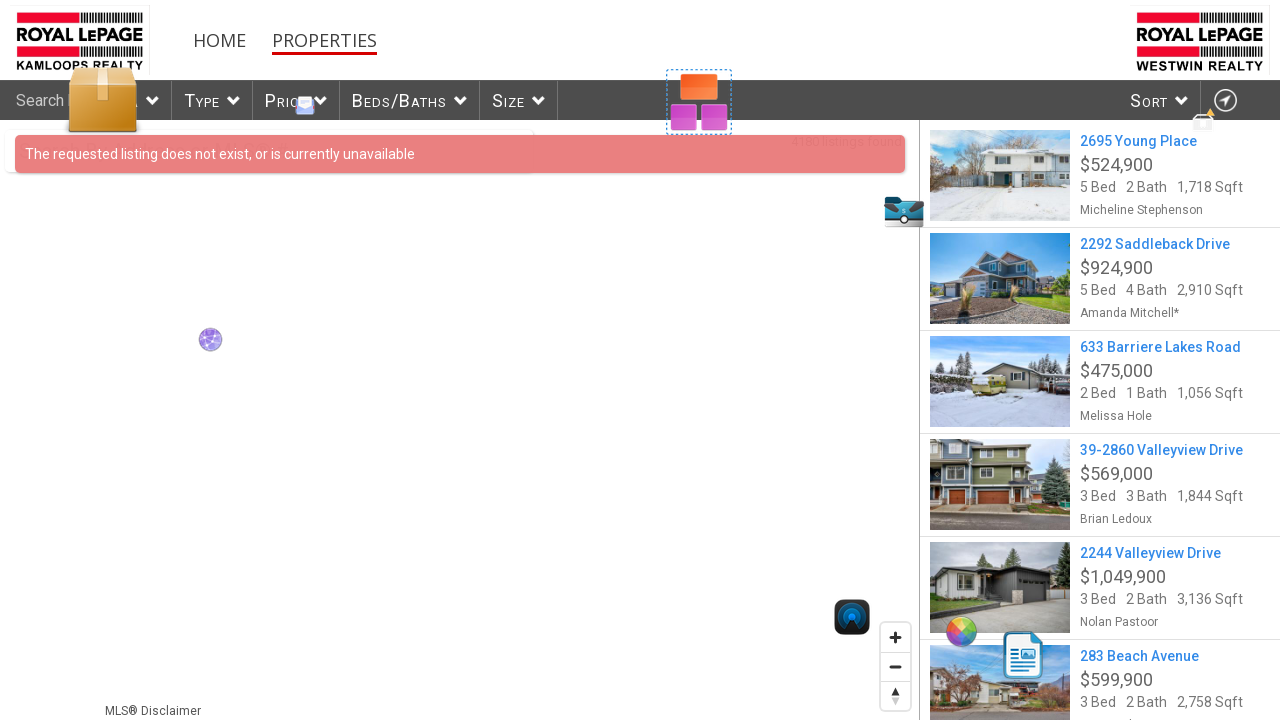  I want to click on open a libreoffice writer document, so click(1023, 655).